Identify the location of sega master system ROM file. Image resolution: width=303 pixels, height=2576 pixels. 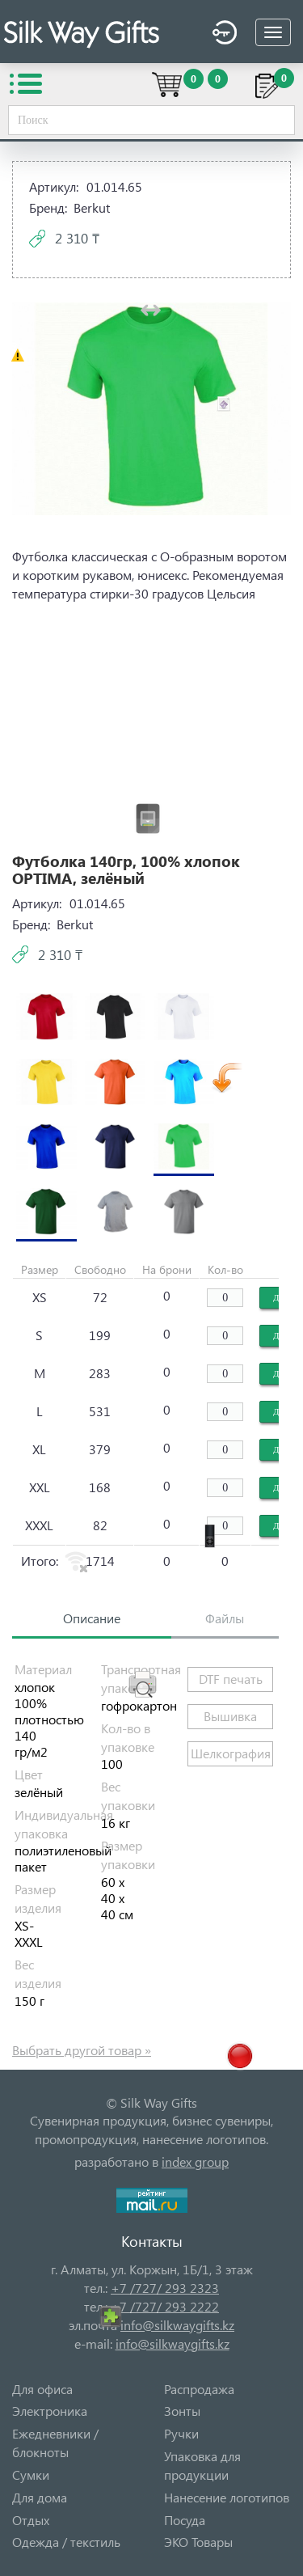
(148, 818).